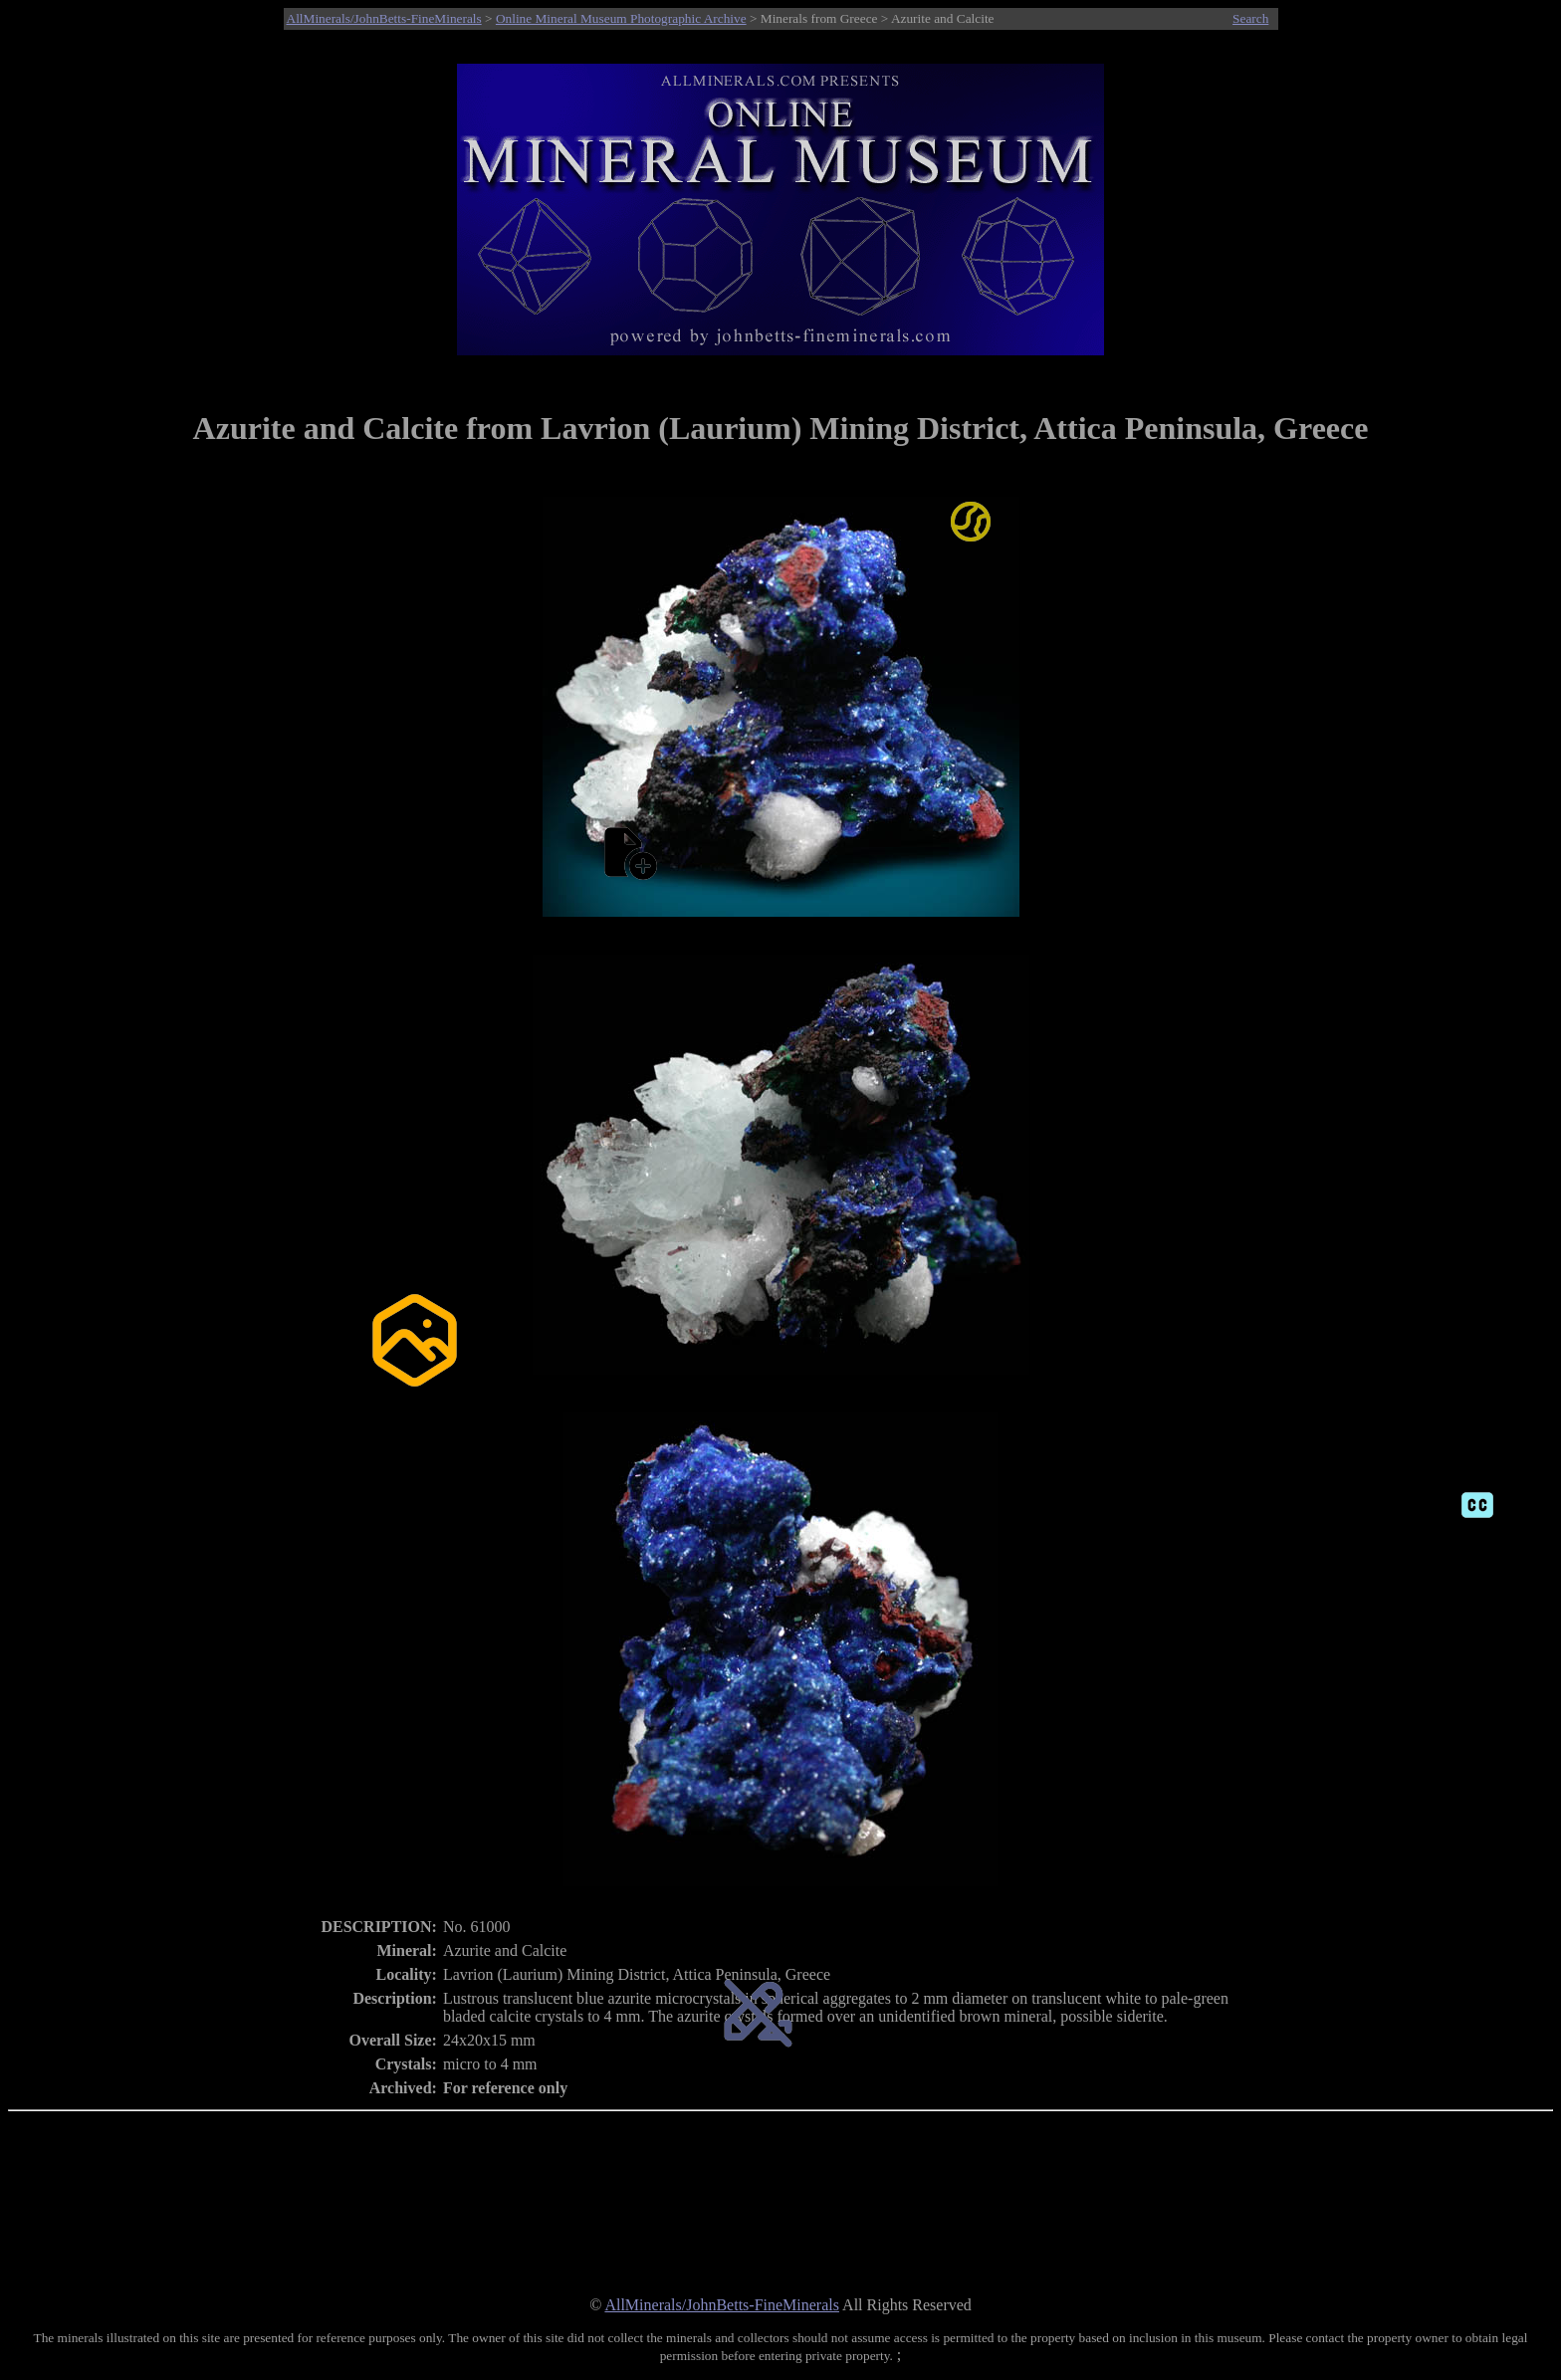  What do you see at coordinates (971, 522) in the screenshot?
I see `switch to global or worldwide view` at bounding box center [971, 522].